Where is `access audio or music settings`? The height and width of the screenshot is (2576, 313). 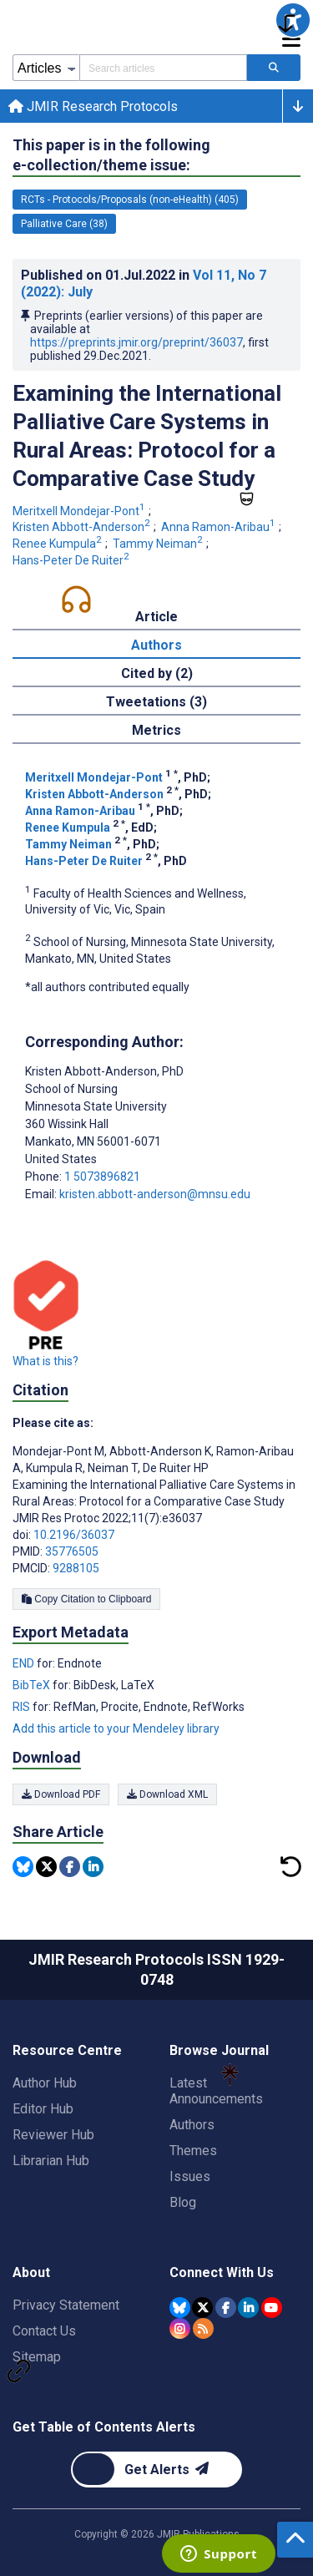 access audio or music settings is located at coordinates (76, 600).